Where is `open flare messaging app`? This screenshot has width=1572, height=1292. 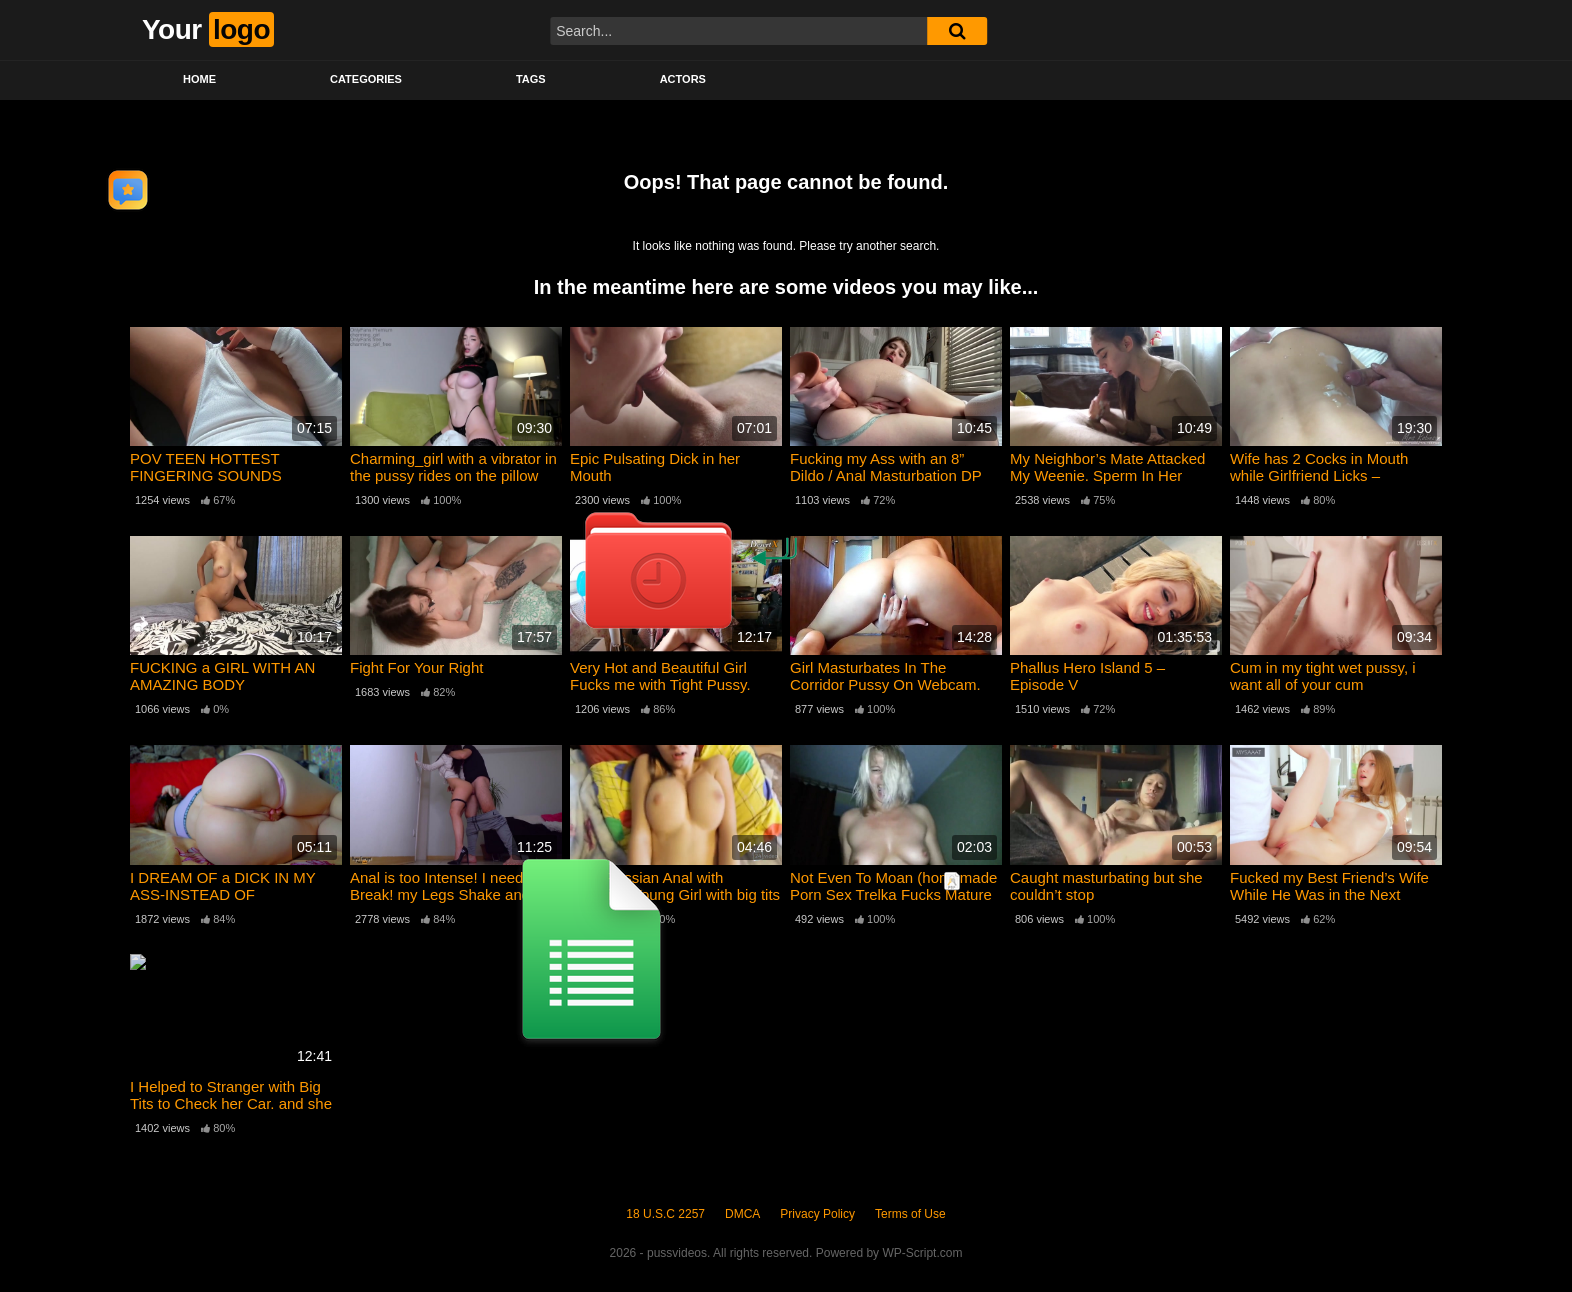
open flare messaging app is located at coordinates (128, 190).